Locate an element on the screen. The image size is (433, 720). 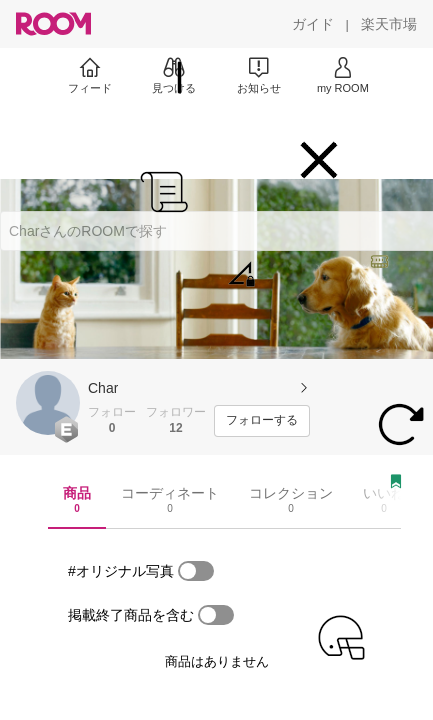
network connection is secured or encrypted is located at coordinates (241, 274).